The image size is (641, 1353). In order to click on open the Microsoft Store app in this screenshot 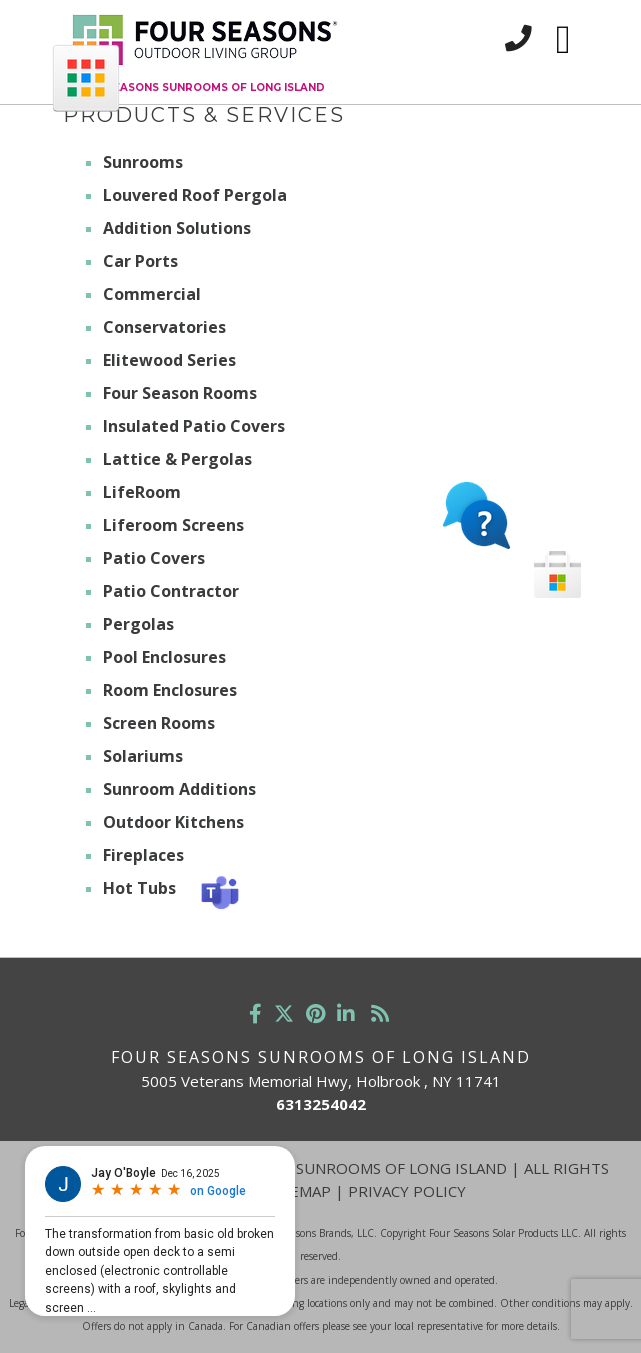, I will do `click(557, 574)`.